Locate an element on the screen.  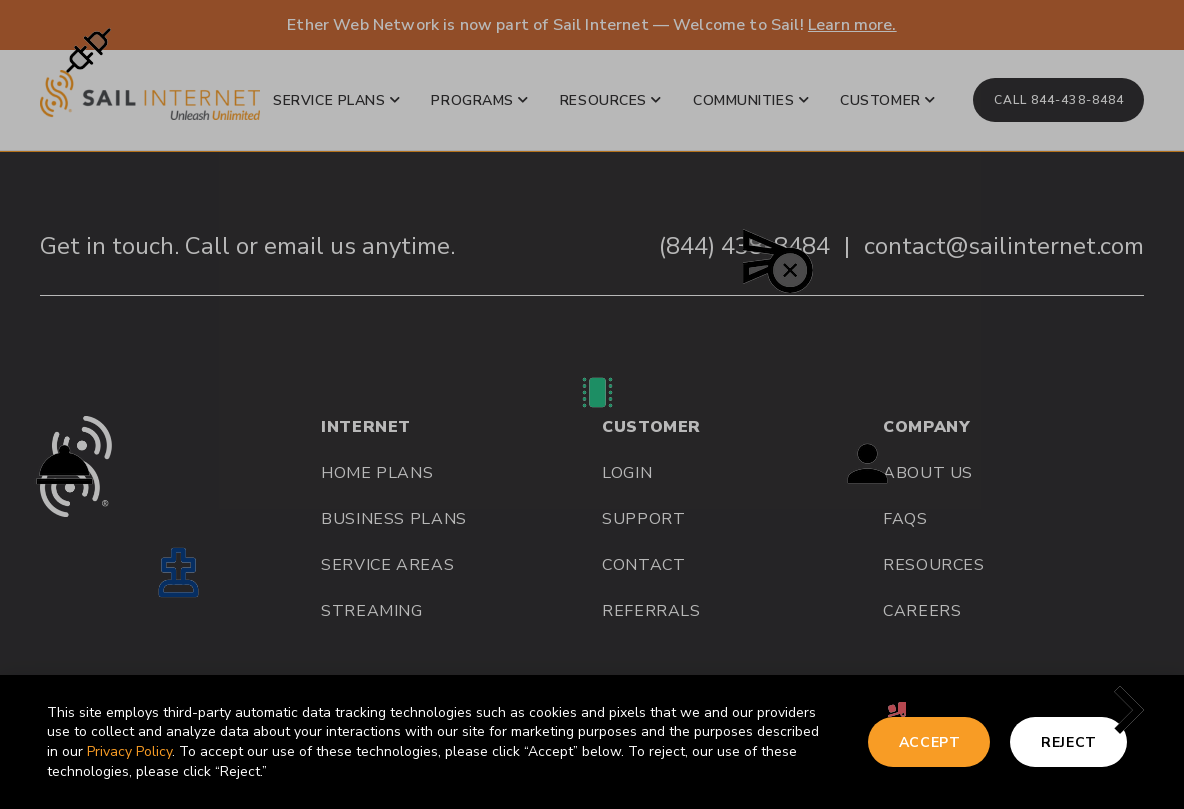
view container or package contents is located at coordinates (597, 392).